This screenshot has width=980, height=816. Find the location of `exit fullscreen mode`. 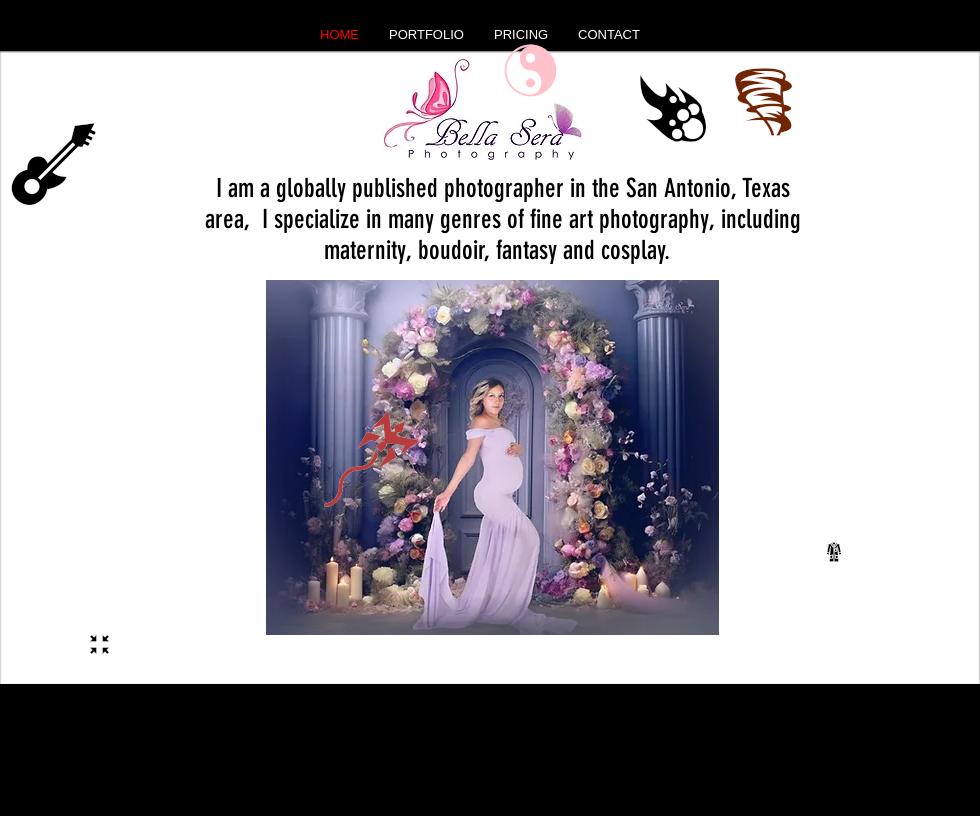

exit fullscreen mode is located at coordinates (99, 644).